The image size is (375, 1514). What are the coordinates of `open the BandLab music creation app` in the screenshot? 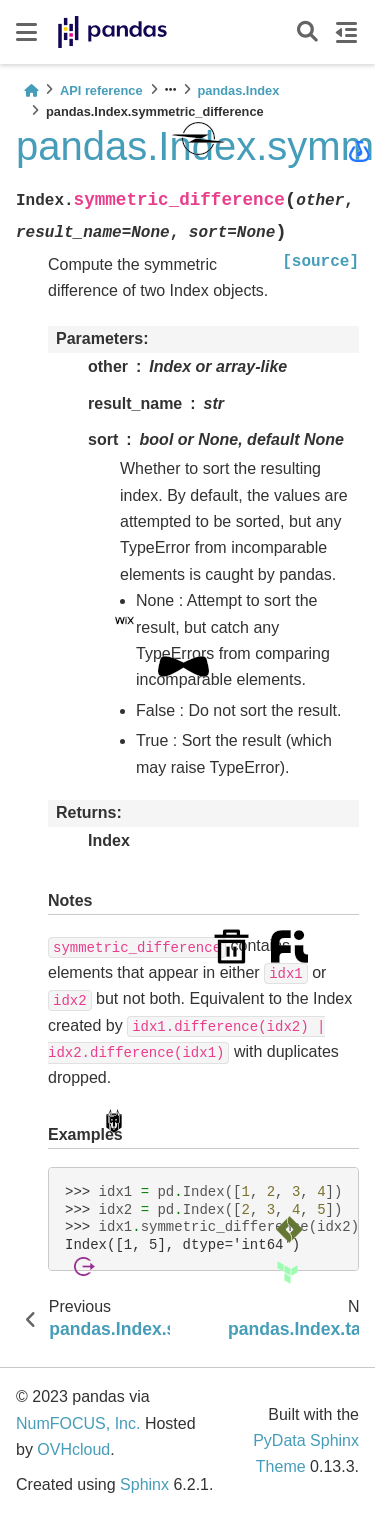 It's located at (359, 151).